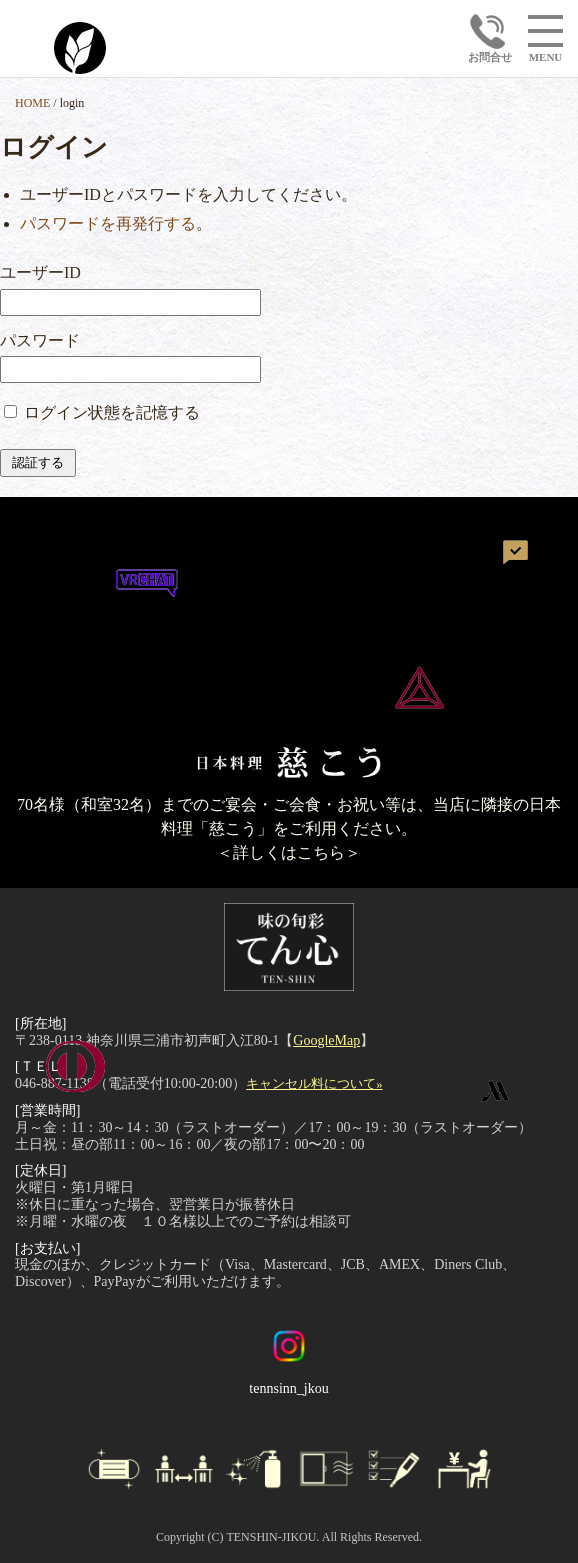 This screenshot has height=1563, width=578. What do you see at coordinates (495, 1091) in the screenshot?
I see `open the Marriott hotel booking app` at bounding box center [495, 1091].